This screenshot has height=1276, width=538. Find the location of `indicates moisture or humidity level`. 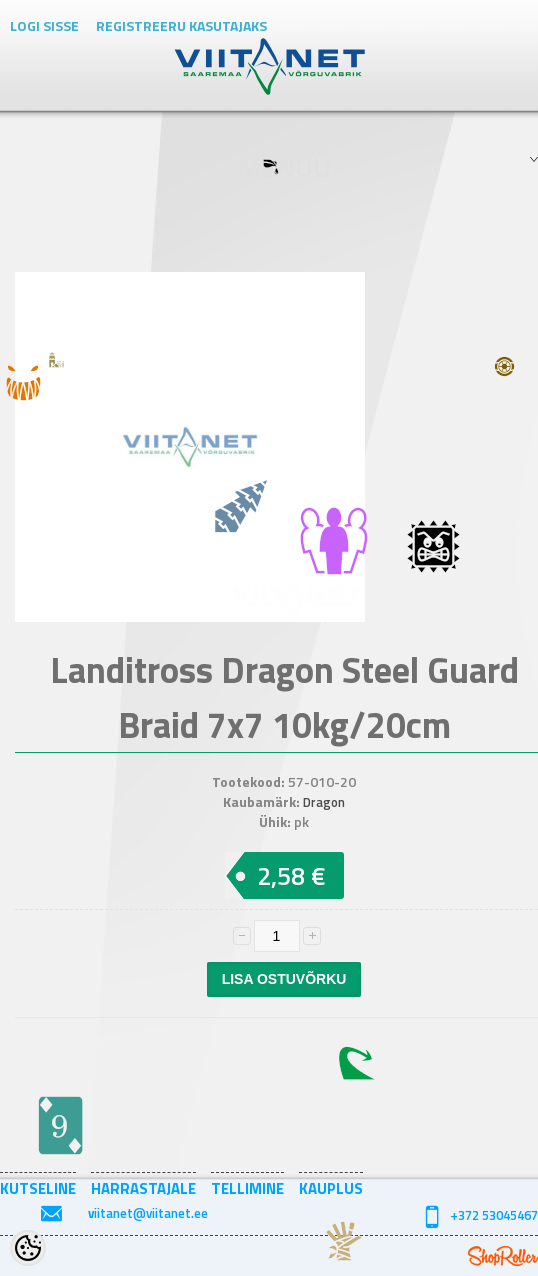

indicates moisture or humidity level is located at coordinates (271, 167).